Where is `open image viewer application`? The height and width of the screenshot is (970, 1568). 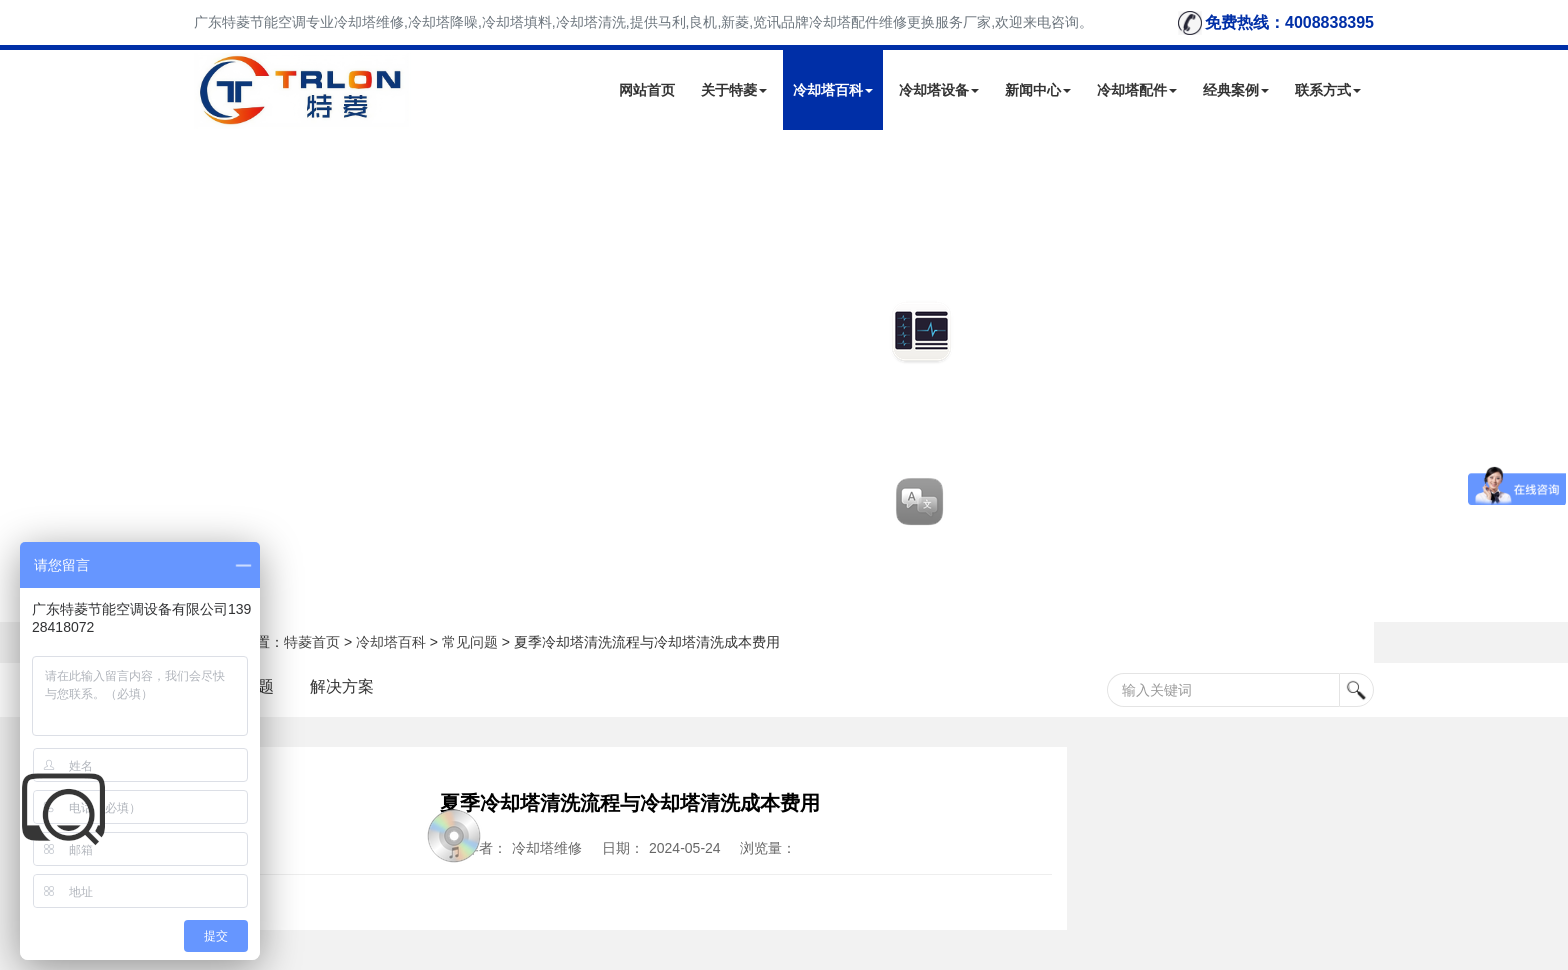
open image viewer application is located at coordinates (63, 804).